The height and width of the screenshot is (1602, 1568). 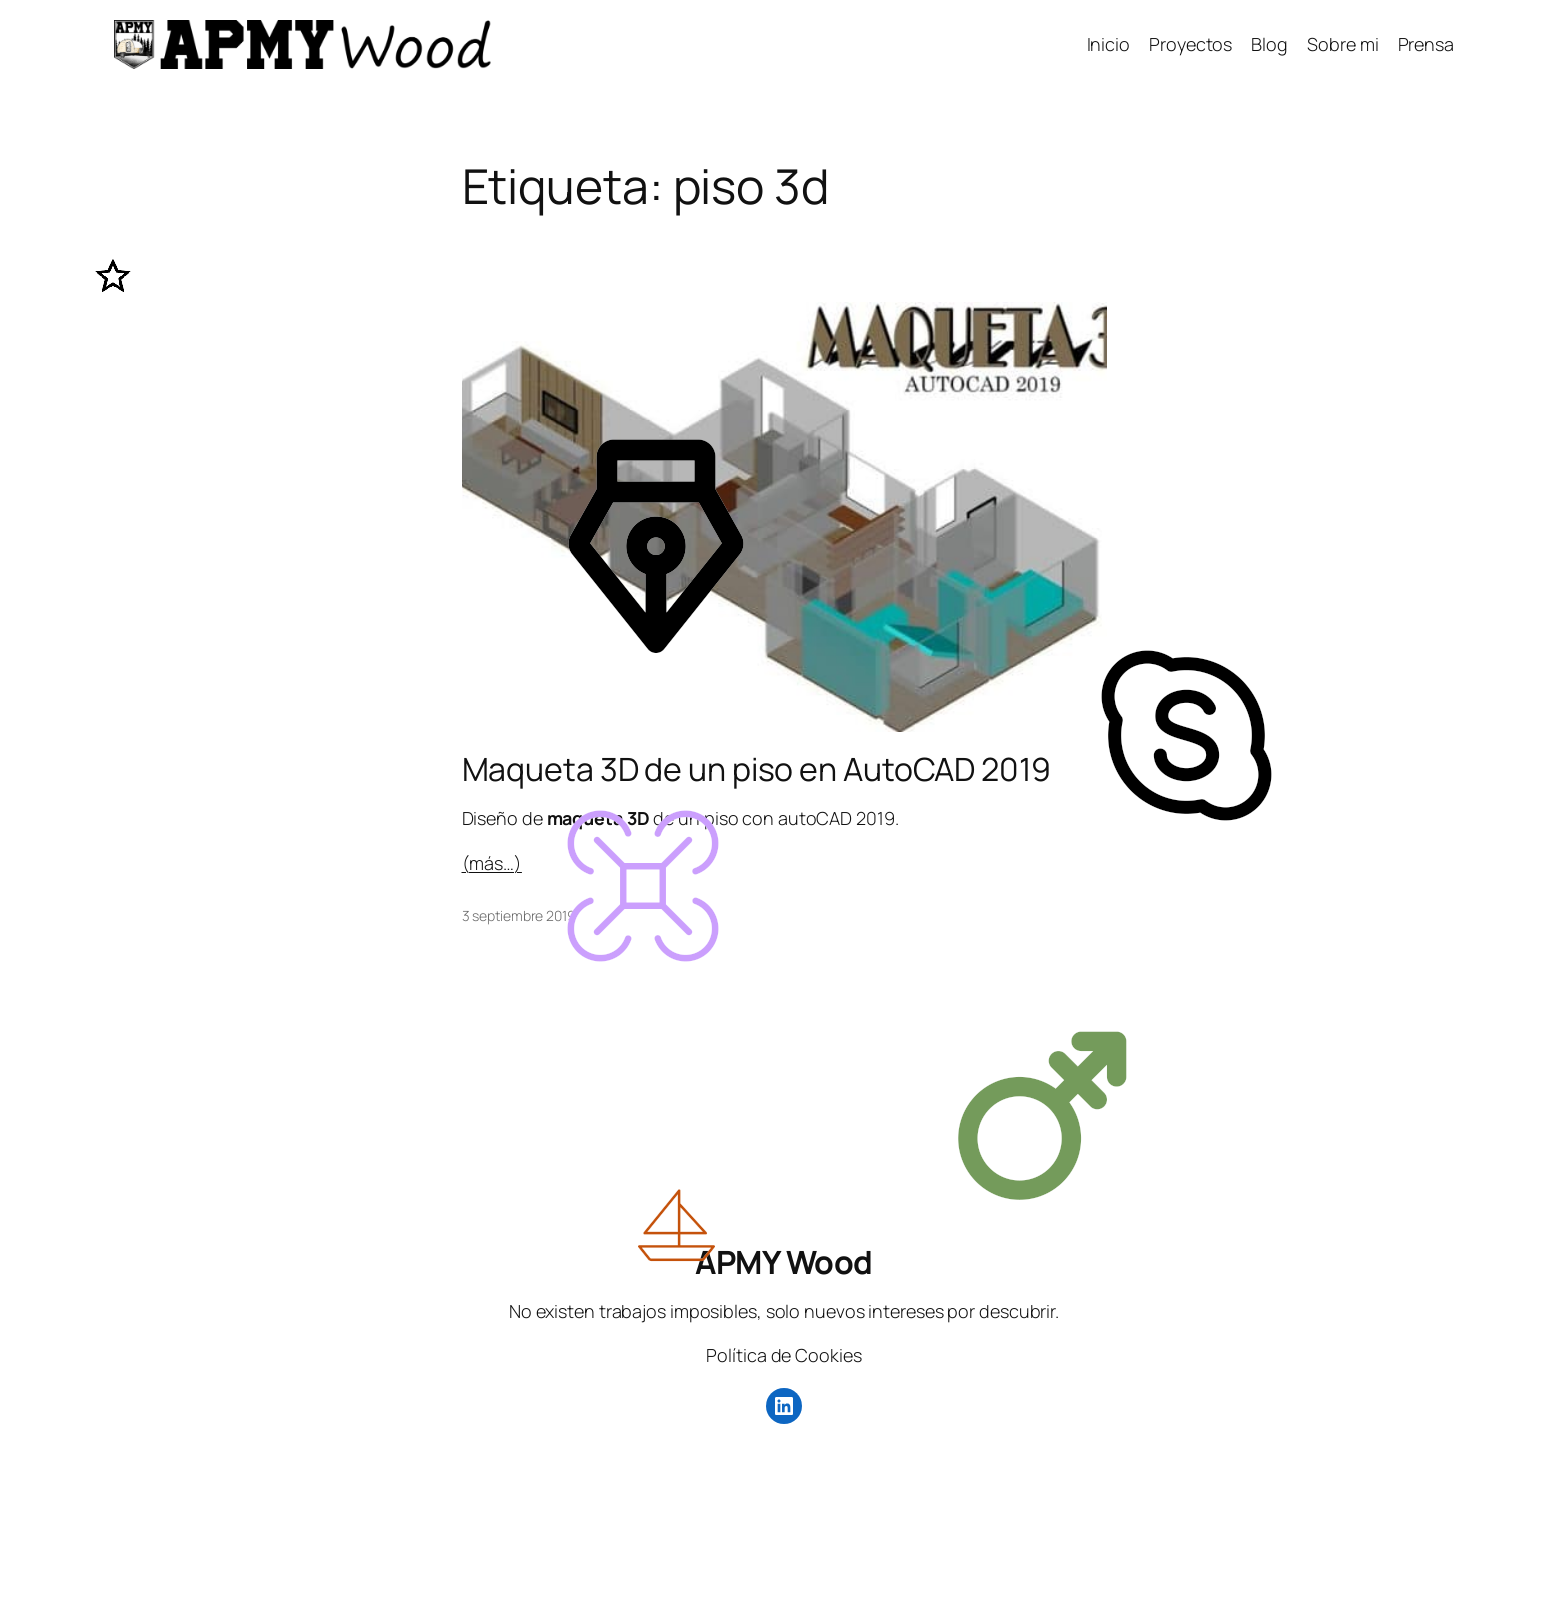 What do you see at coordinates (1045, 1112) in the screenshot?
I see `indicates transgender or non-binary gender identity option` at bounding box center [1045, 1112].